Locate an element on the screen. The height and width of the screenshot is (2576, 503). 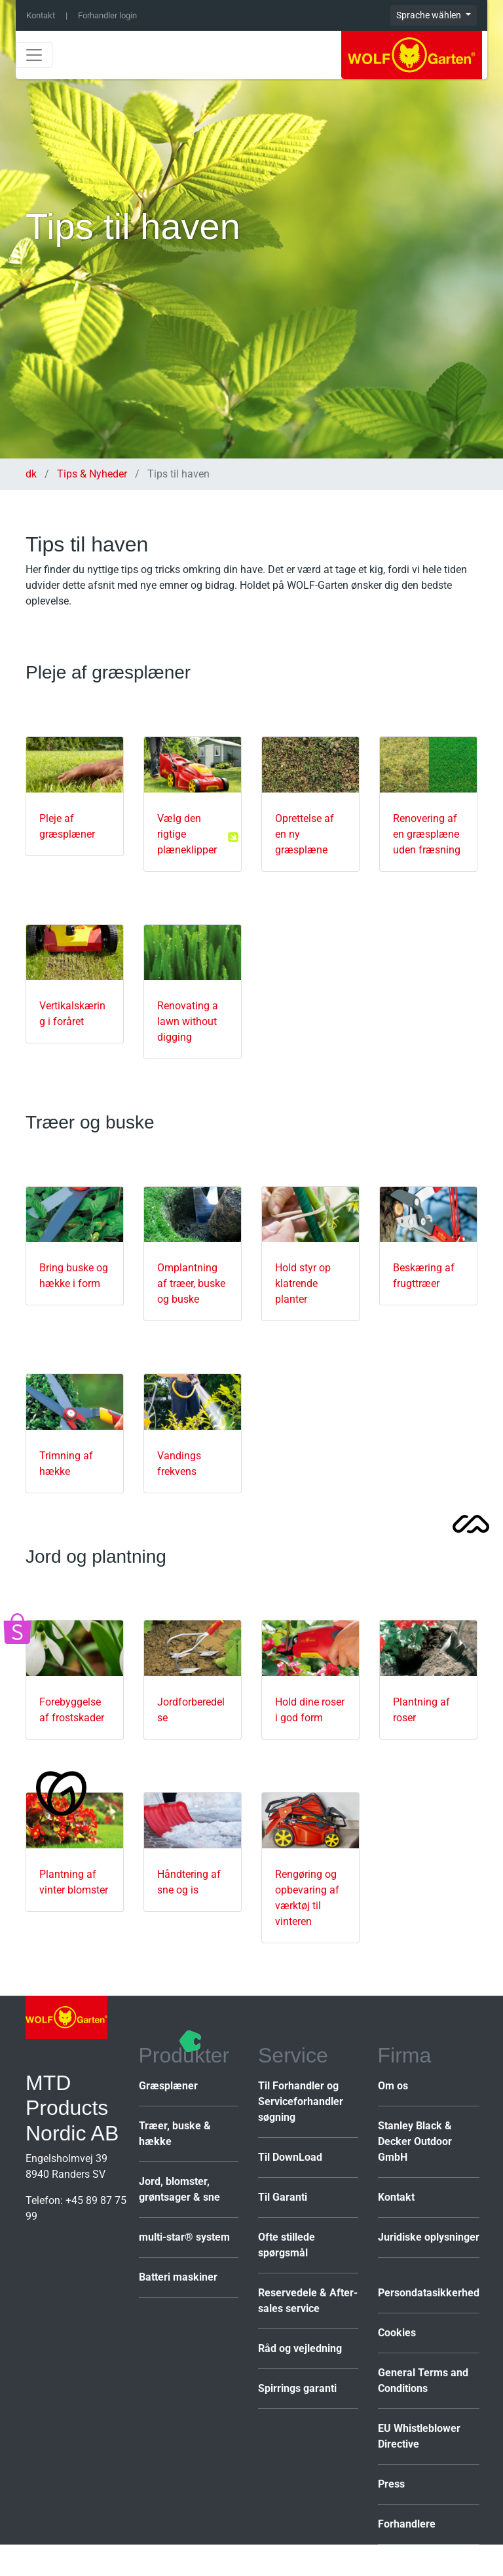
maze user testing platform logo is located at coordinates (471, 1524).